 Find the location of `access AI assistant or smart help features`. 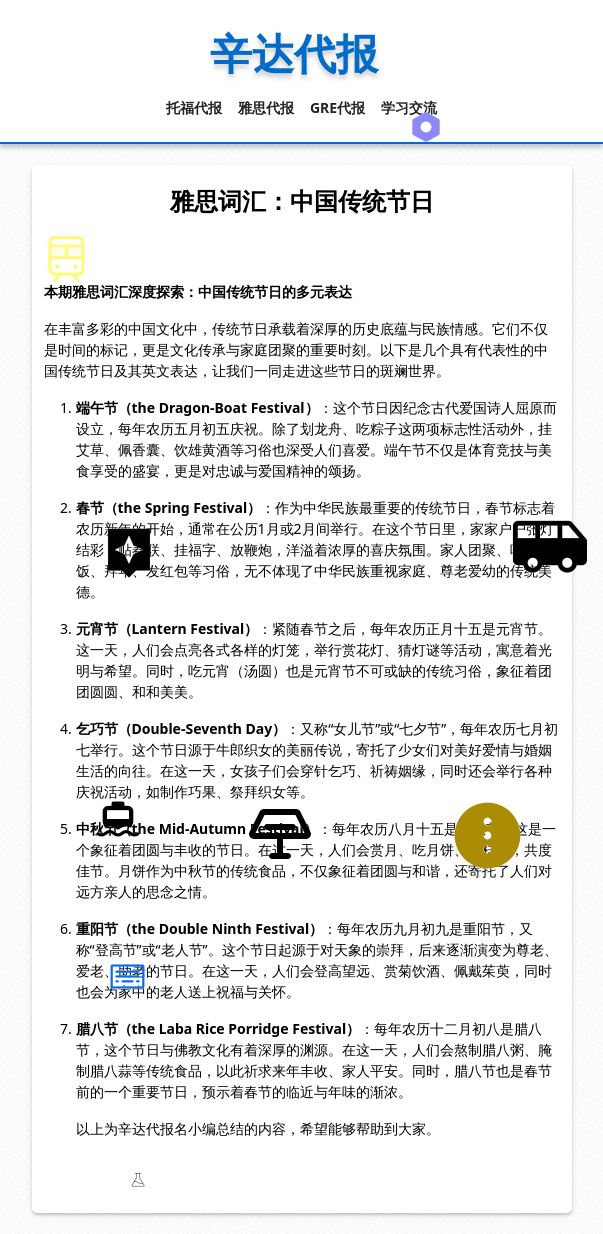

access AI assistant or smart help features is located at coordinates (129, 552).